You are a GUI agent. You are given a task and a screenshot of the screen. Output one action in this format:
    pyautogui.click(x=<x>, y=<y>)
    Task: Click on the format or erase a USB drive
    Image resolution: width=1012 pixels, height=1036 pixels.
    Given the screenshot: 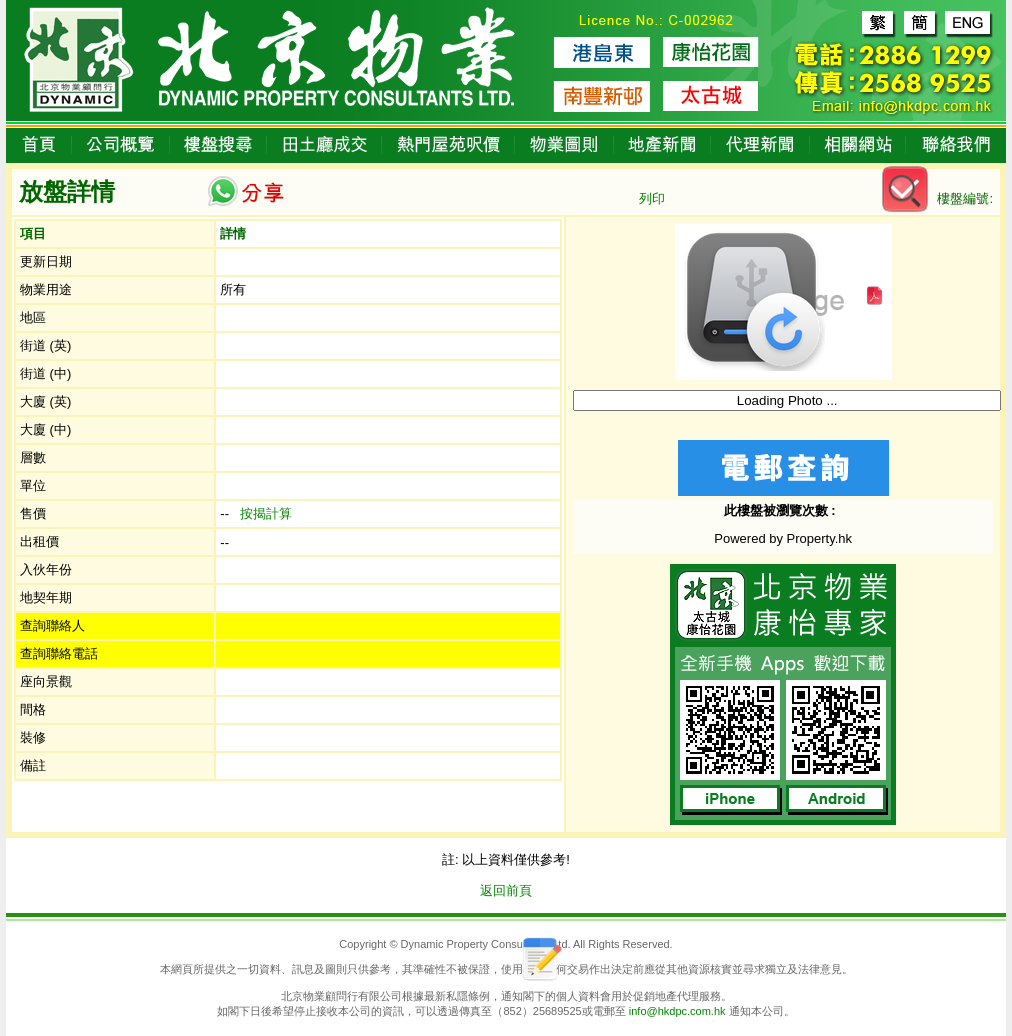 What is the action you would take?
    pyautogui.click(x=751, y=297)
    